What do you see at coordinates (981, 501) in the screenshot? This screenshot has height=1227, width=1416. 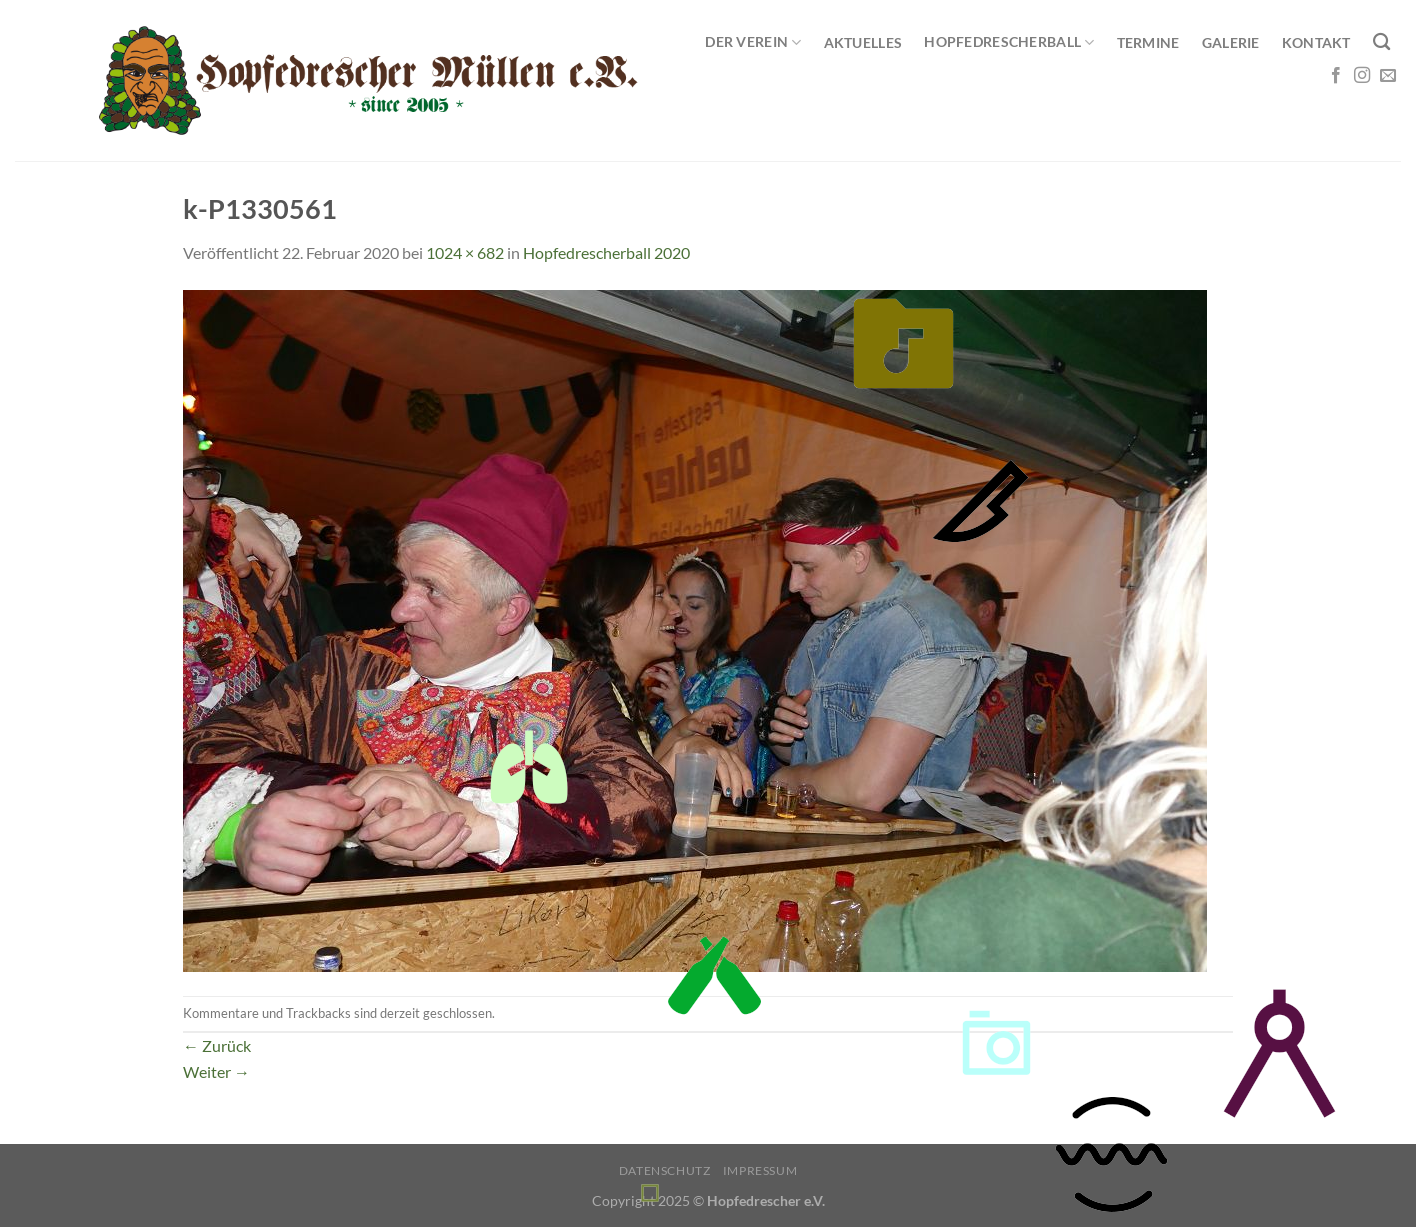 I see `slice or cut selected elements` at bounding box center [981, 501].